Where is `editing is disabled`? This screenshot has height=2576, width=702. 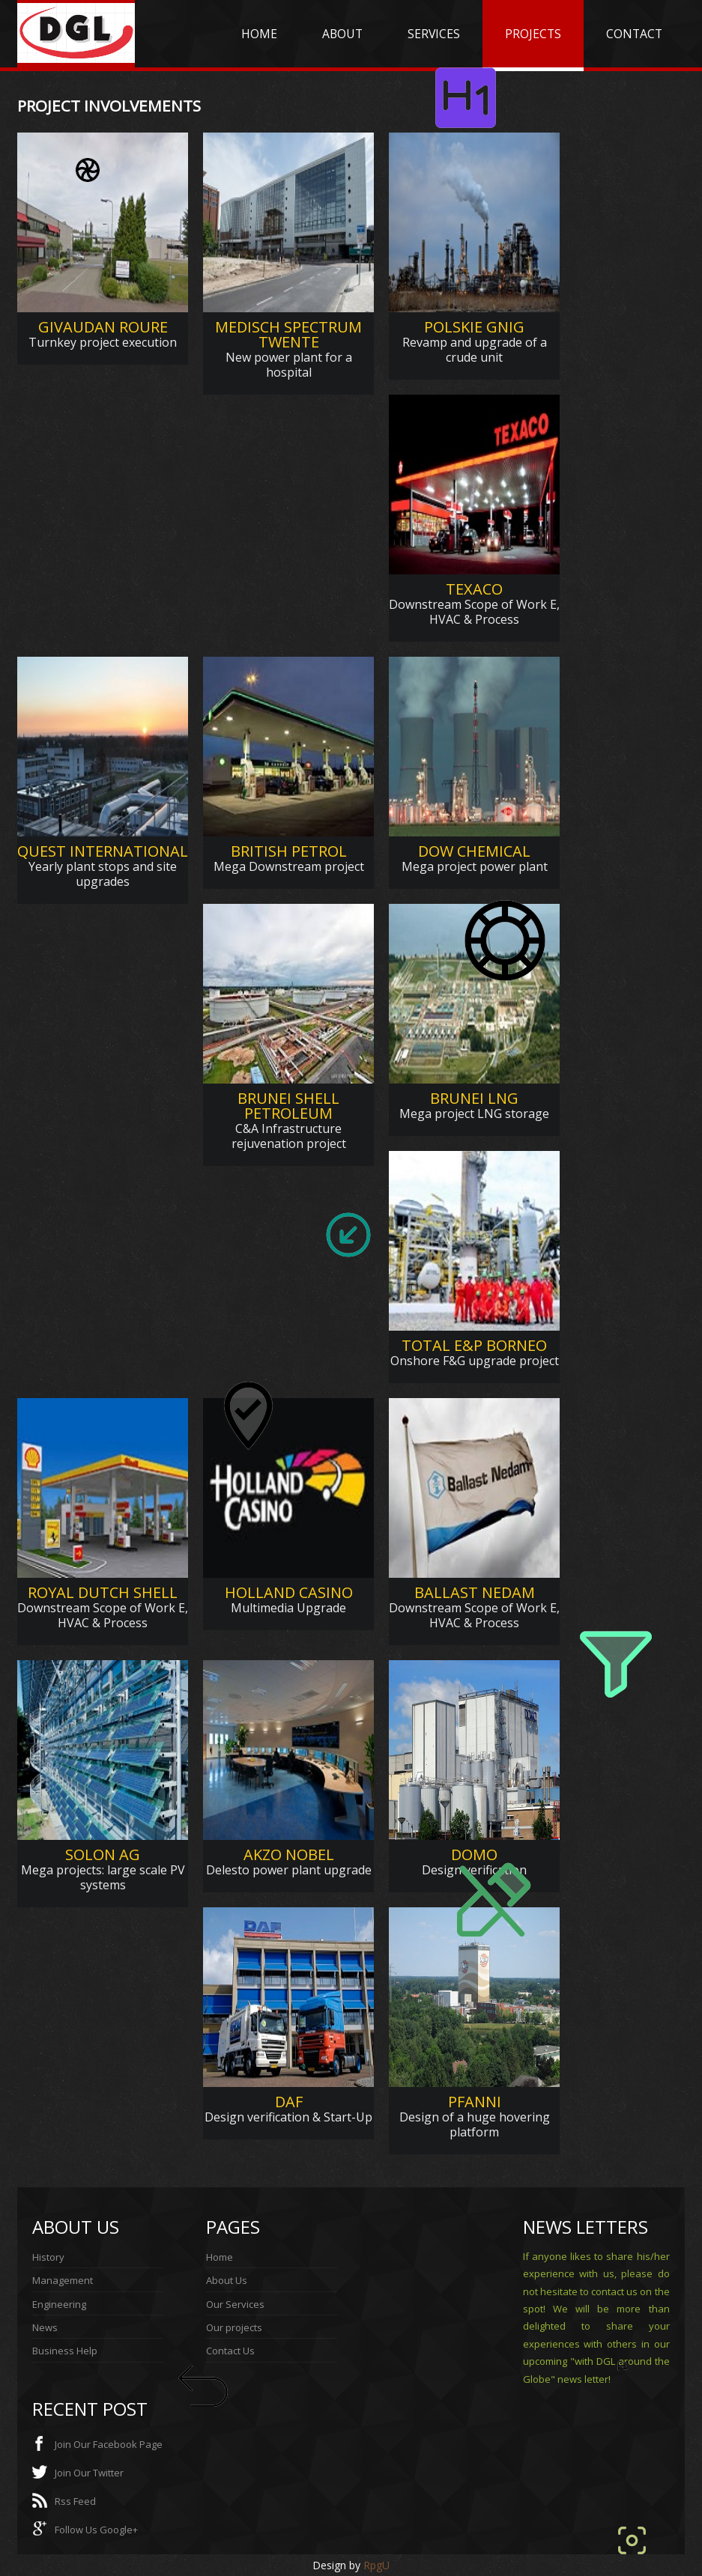
editing is disabled is located at coordinates (492, 1901).